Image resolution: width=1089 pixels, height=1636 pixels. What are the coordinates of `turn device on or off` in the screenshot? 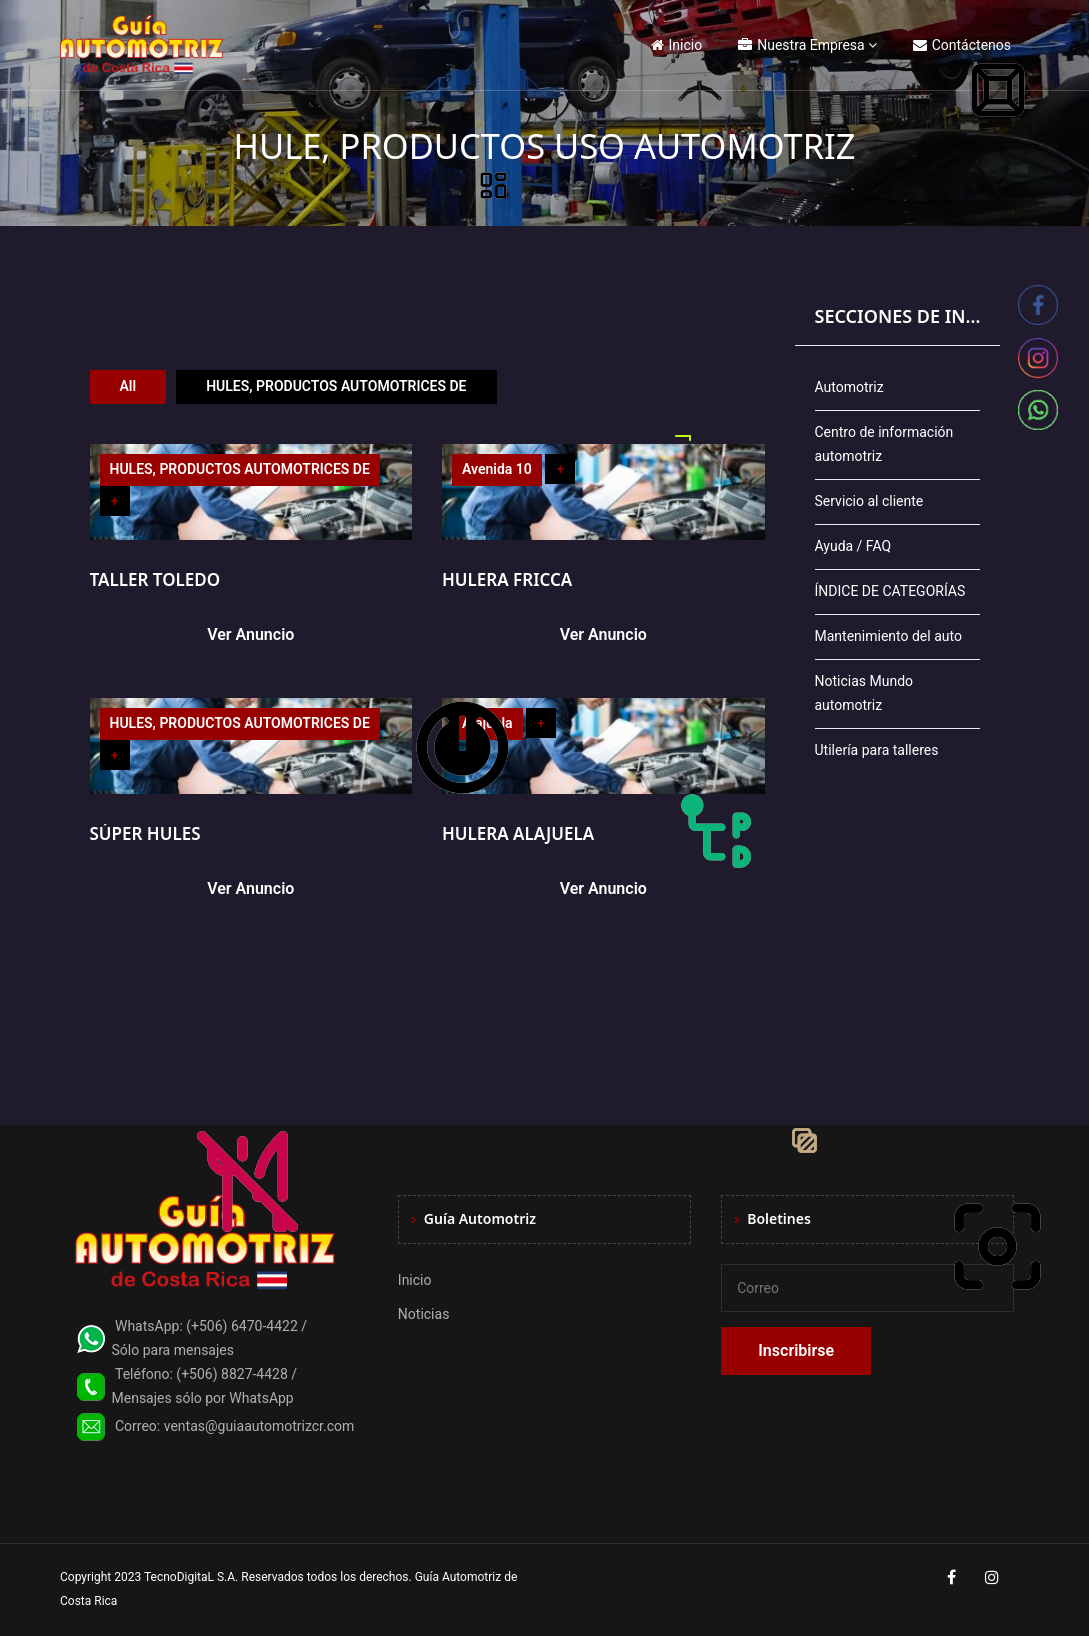 It's located at (462, 747).